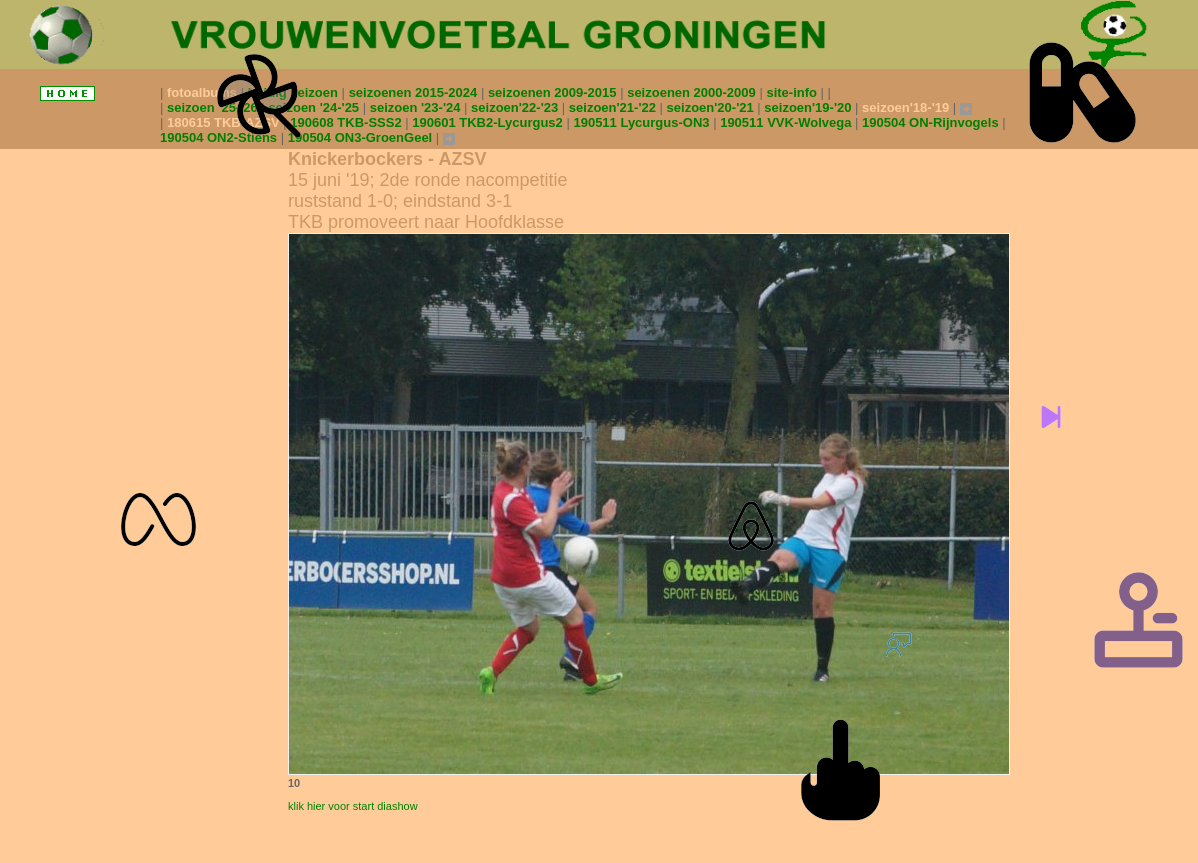  Describe the element at coordinates (158, 519) in the screenshot. I see `meta company logo` at that location.